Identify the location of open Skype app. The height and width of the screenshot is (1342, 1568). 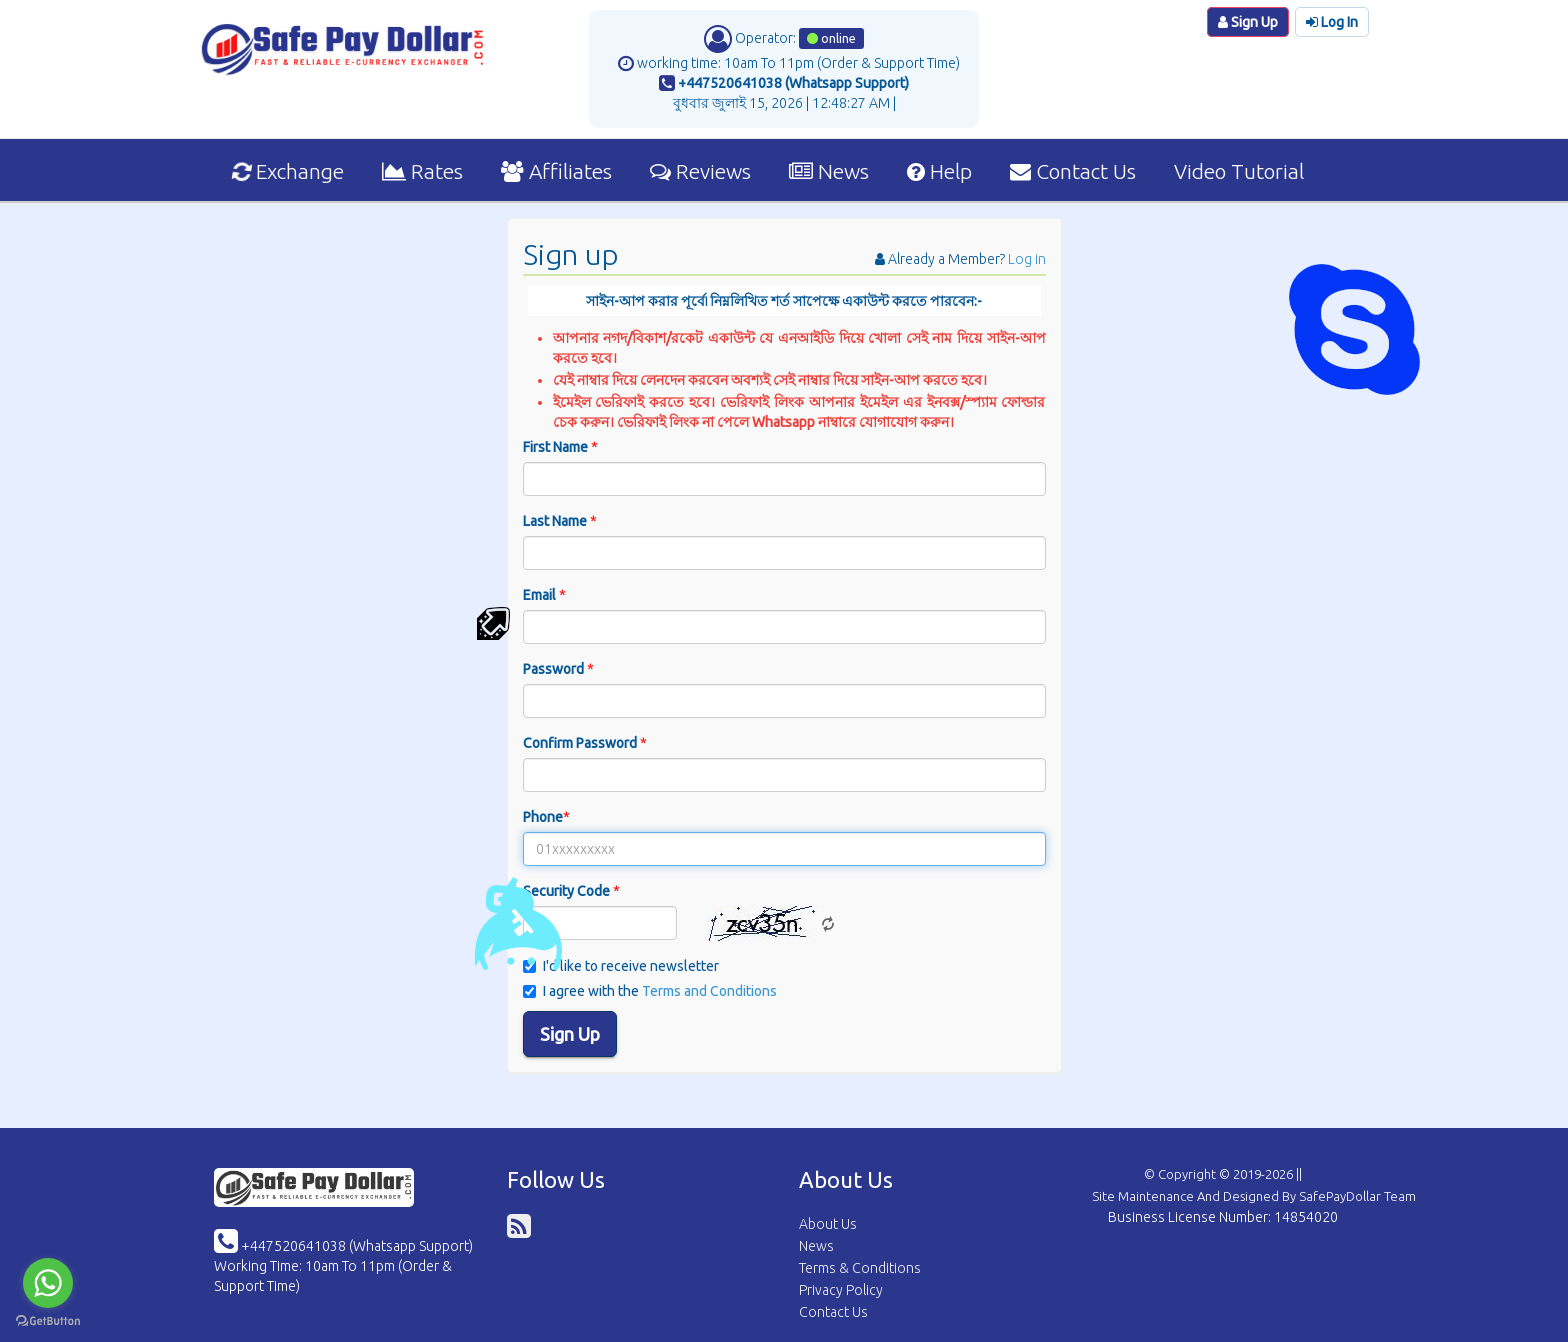
(1354, 329).